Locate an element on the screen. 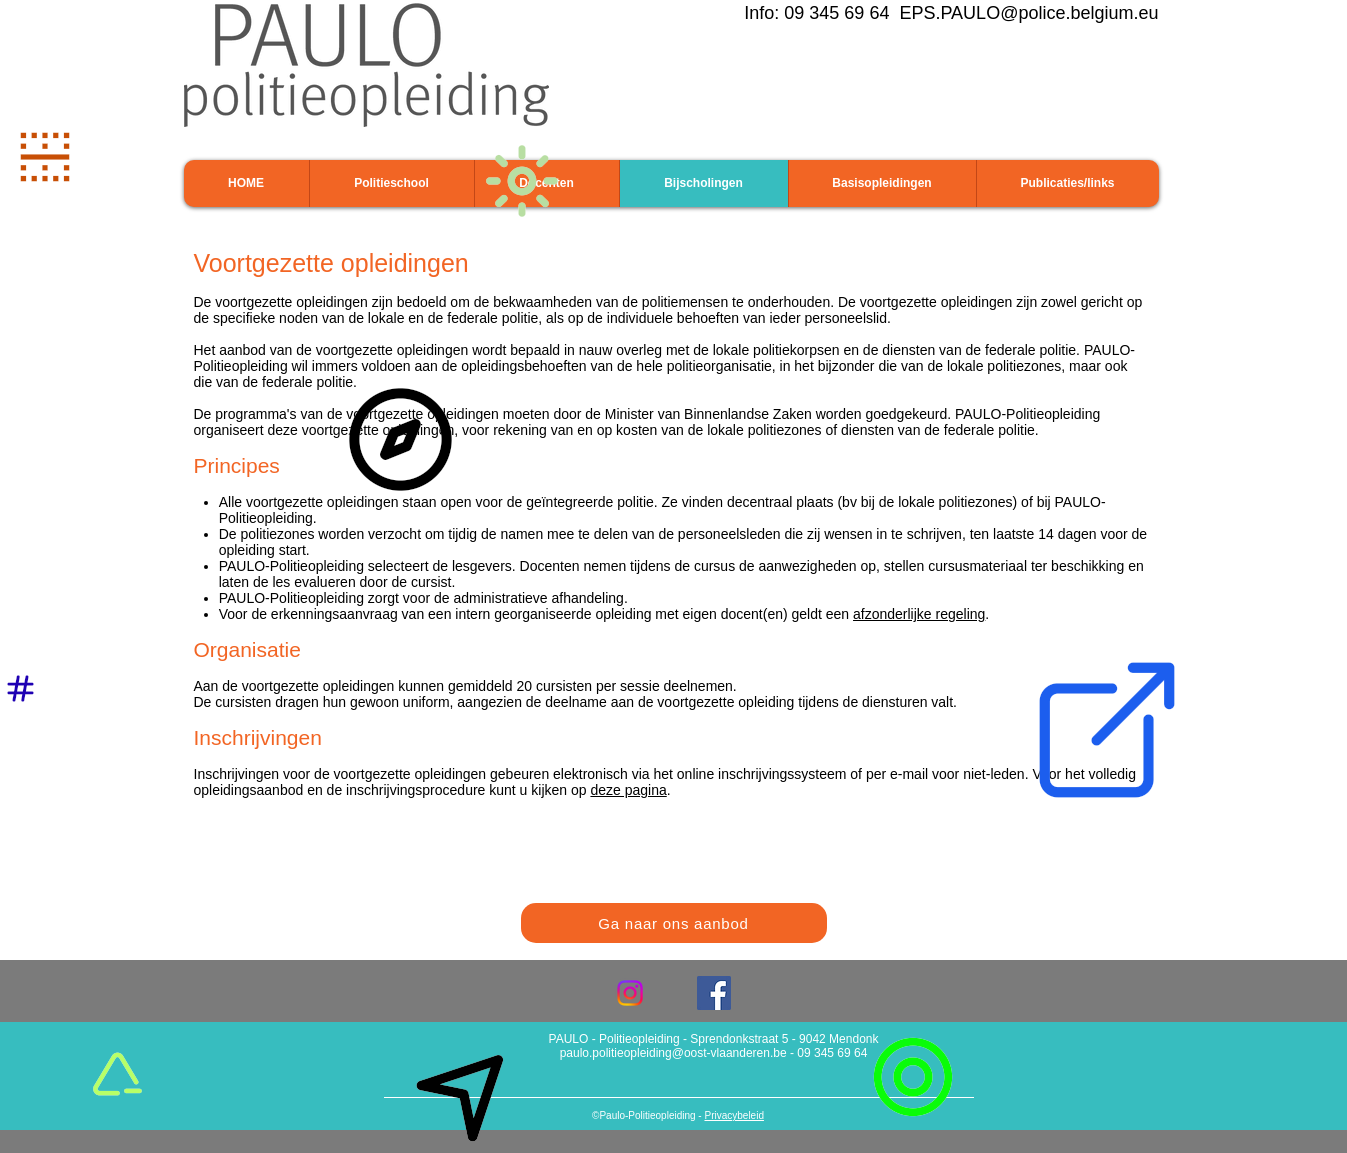 This screenshot has height=1153, width=1347. decrease priority or warning level is located at coordinates (117, 1075).